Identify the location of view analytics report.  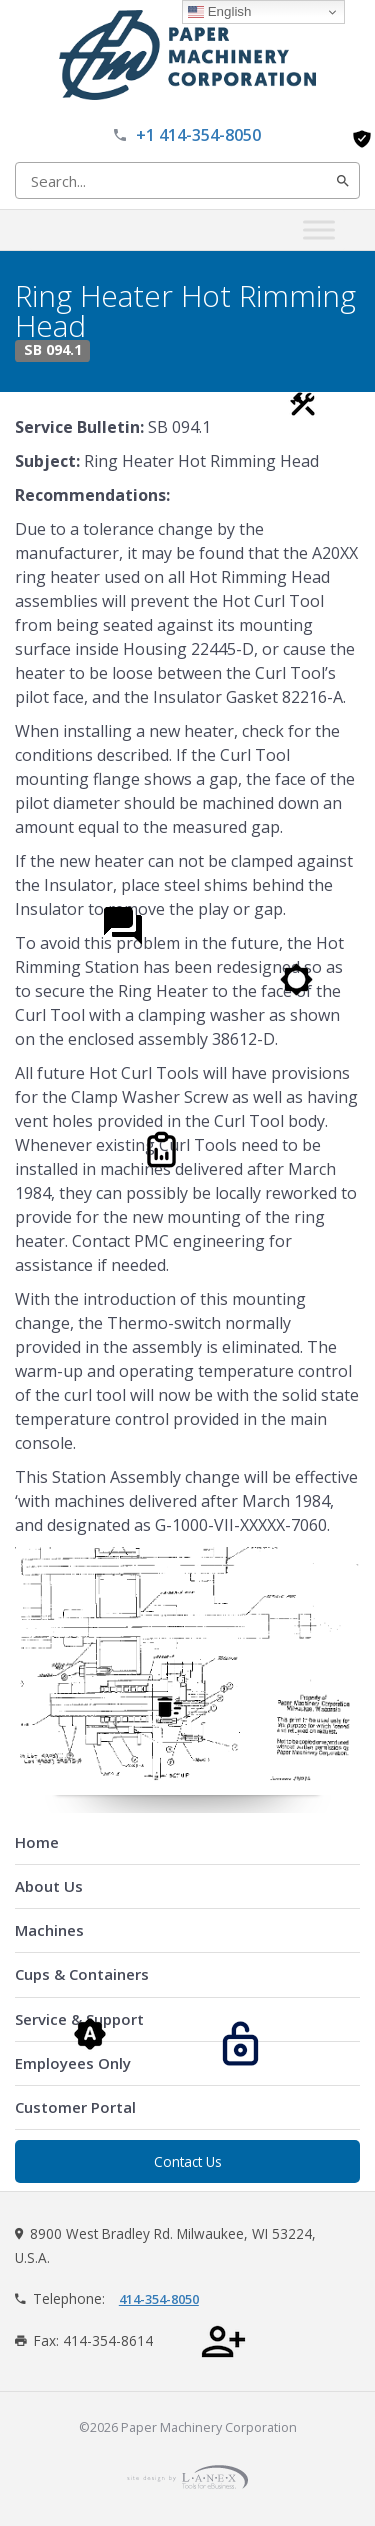
(161, 1149).